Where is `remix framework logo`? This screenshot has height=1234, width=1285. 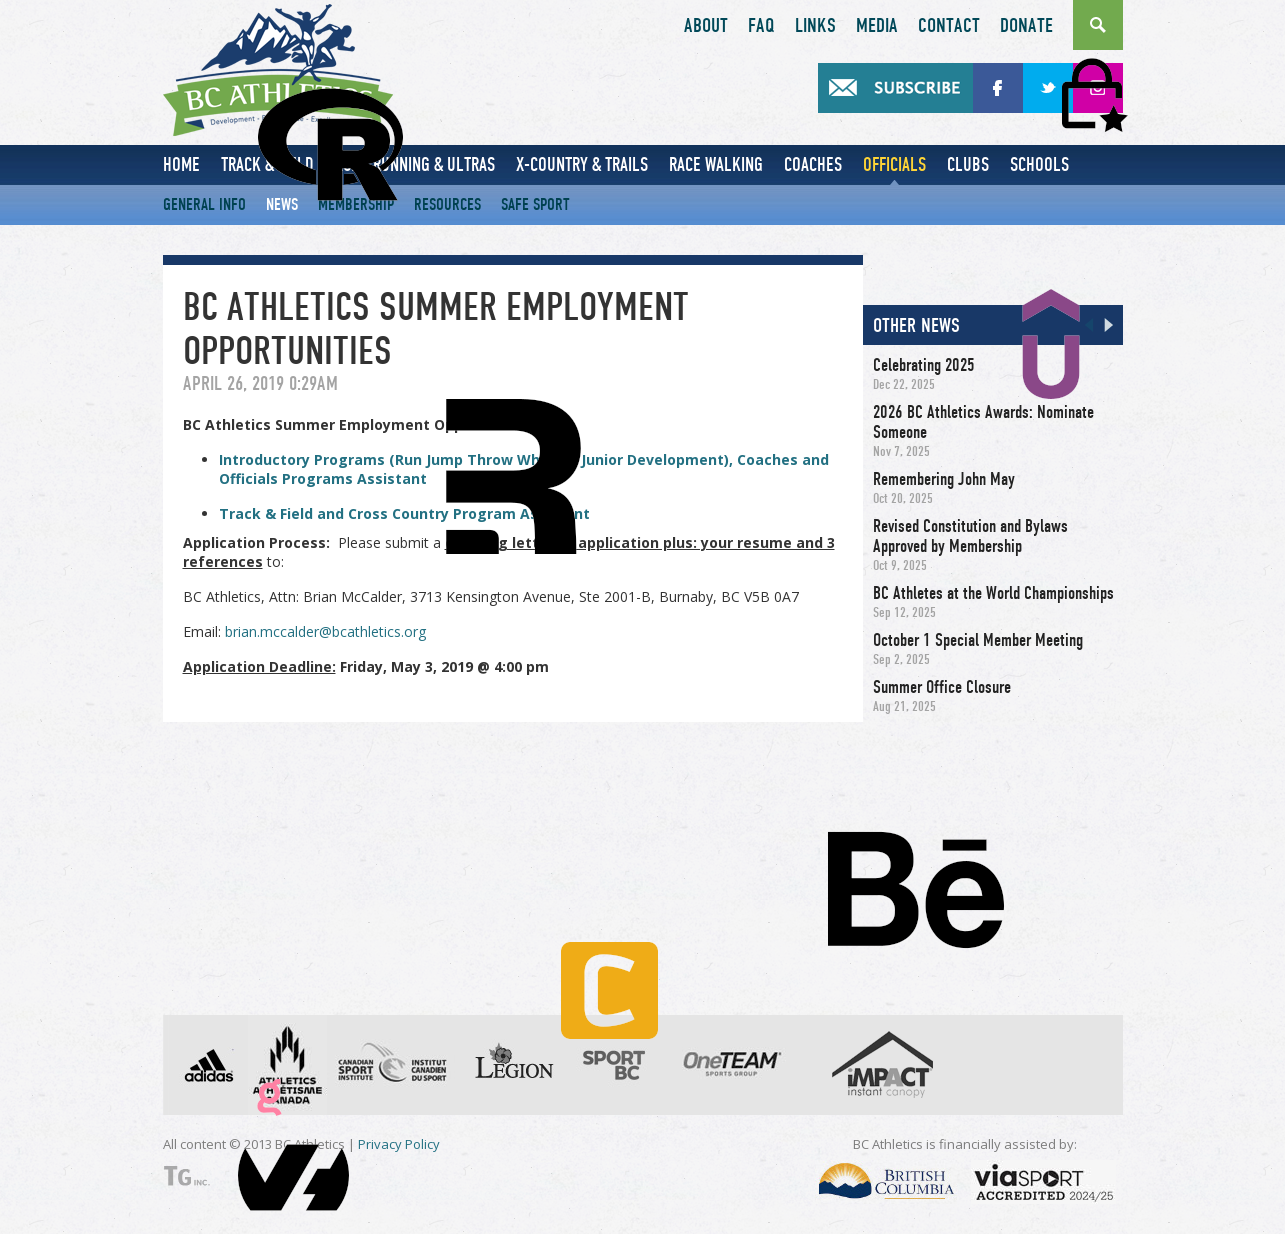
remix framework logo is located at coordinates (513, 476).